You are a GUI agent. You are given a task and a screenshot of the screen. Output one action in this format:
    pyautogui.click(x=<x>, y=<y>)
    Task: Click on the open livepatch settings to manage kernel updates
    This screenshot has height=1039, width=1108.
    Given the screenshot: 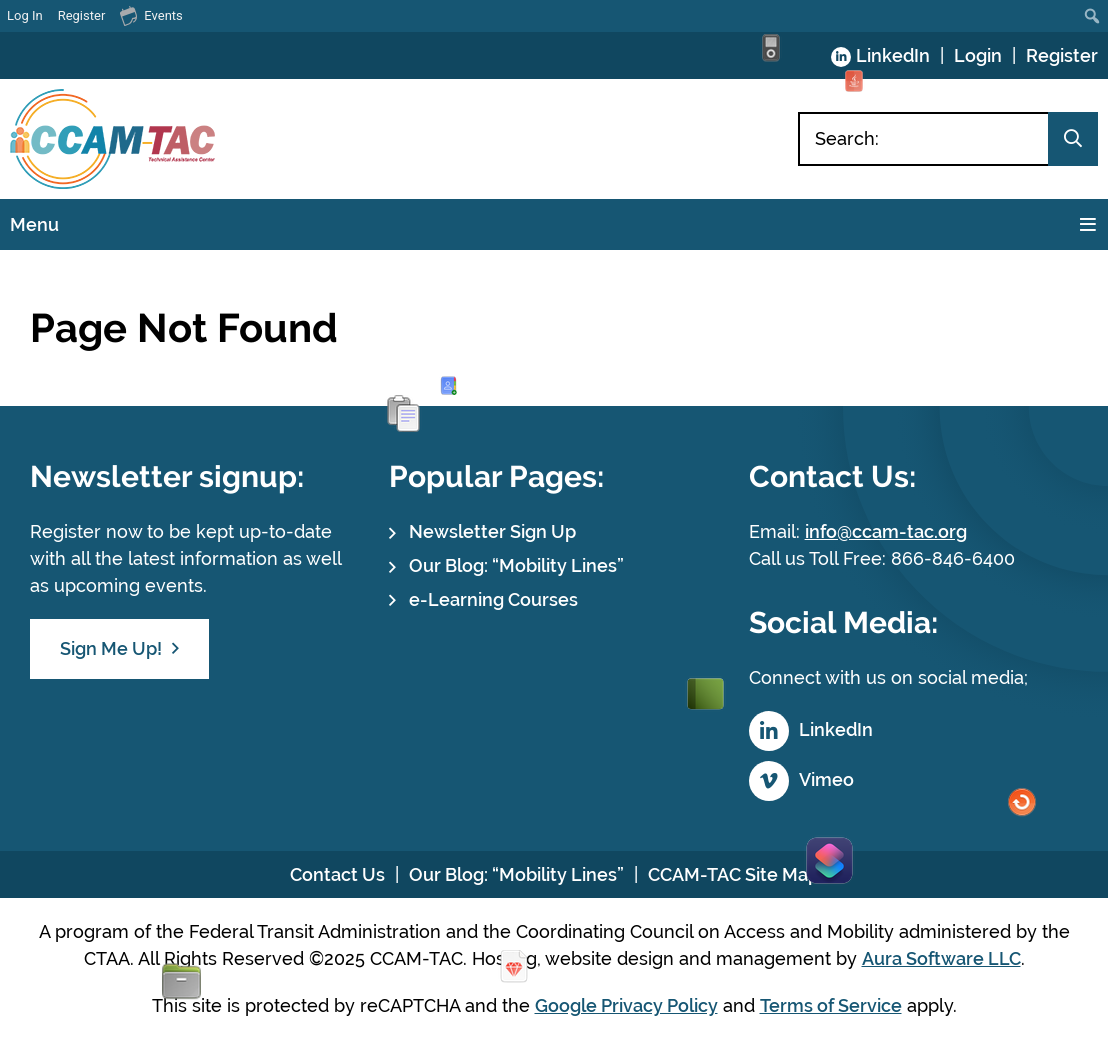 What is the action you would take?
    pyautogui.click(x=1022, y=802)
    